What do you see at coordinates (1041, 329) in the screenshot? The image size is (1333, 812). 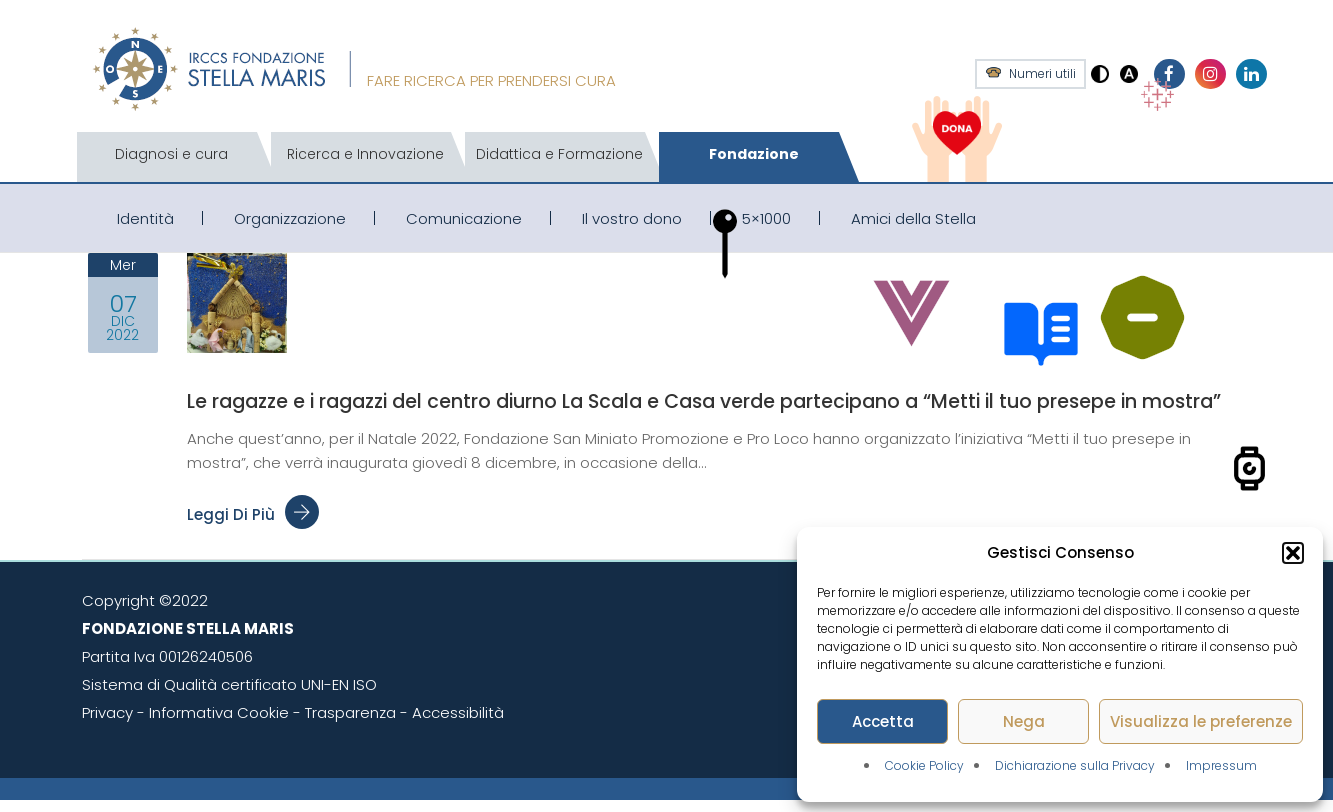 I see `open reading mode or e-reader` at bounding box center [1041, 329].